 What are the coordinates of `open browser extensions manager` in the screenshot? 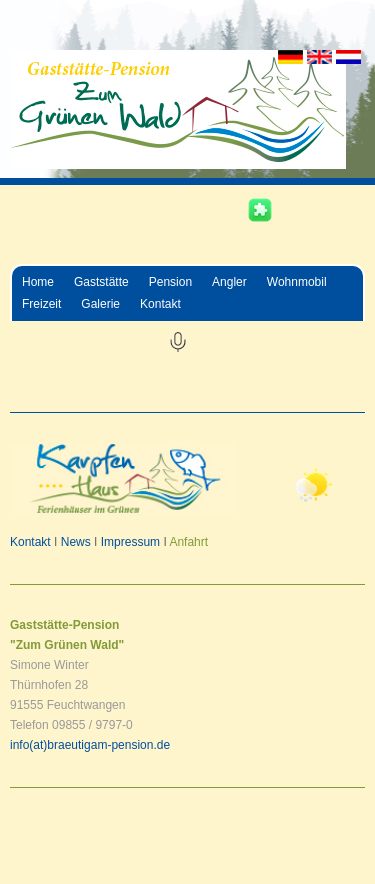 It's located at (260, 210).